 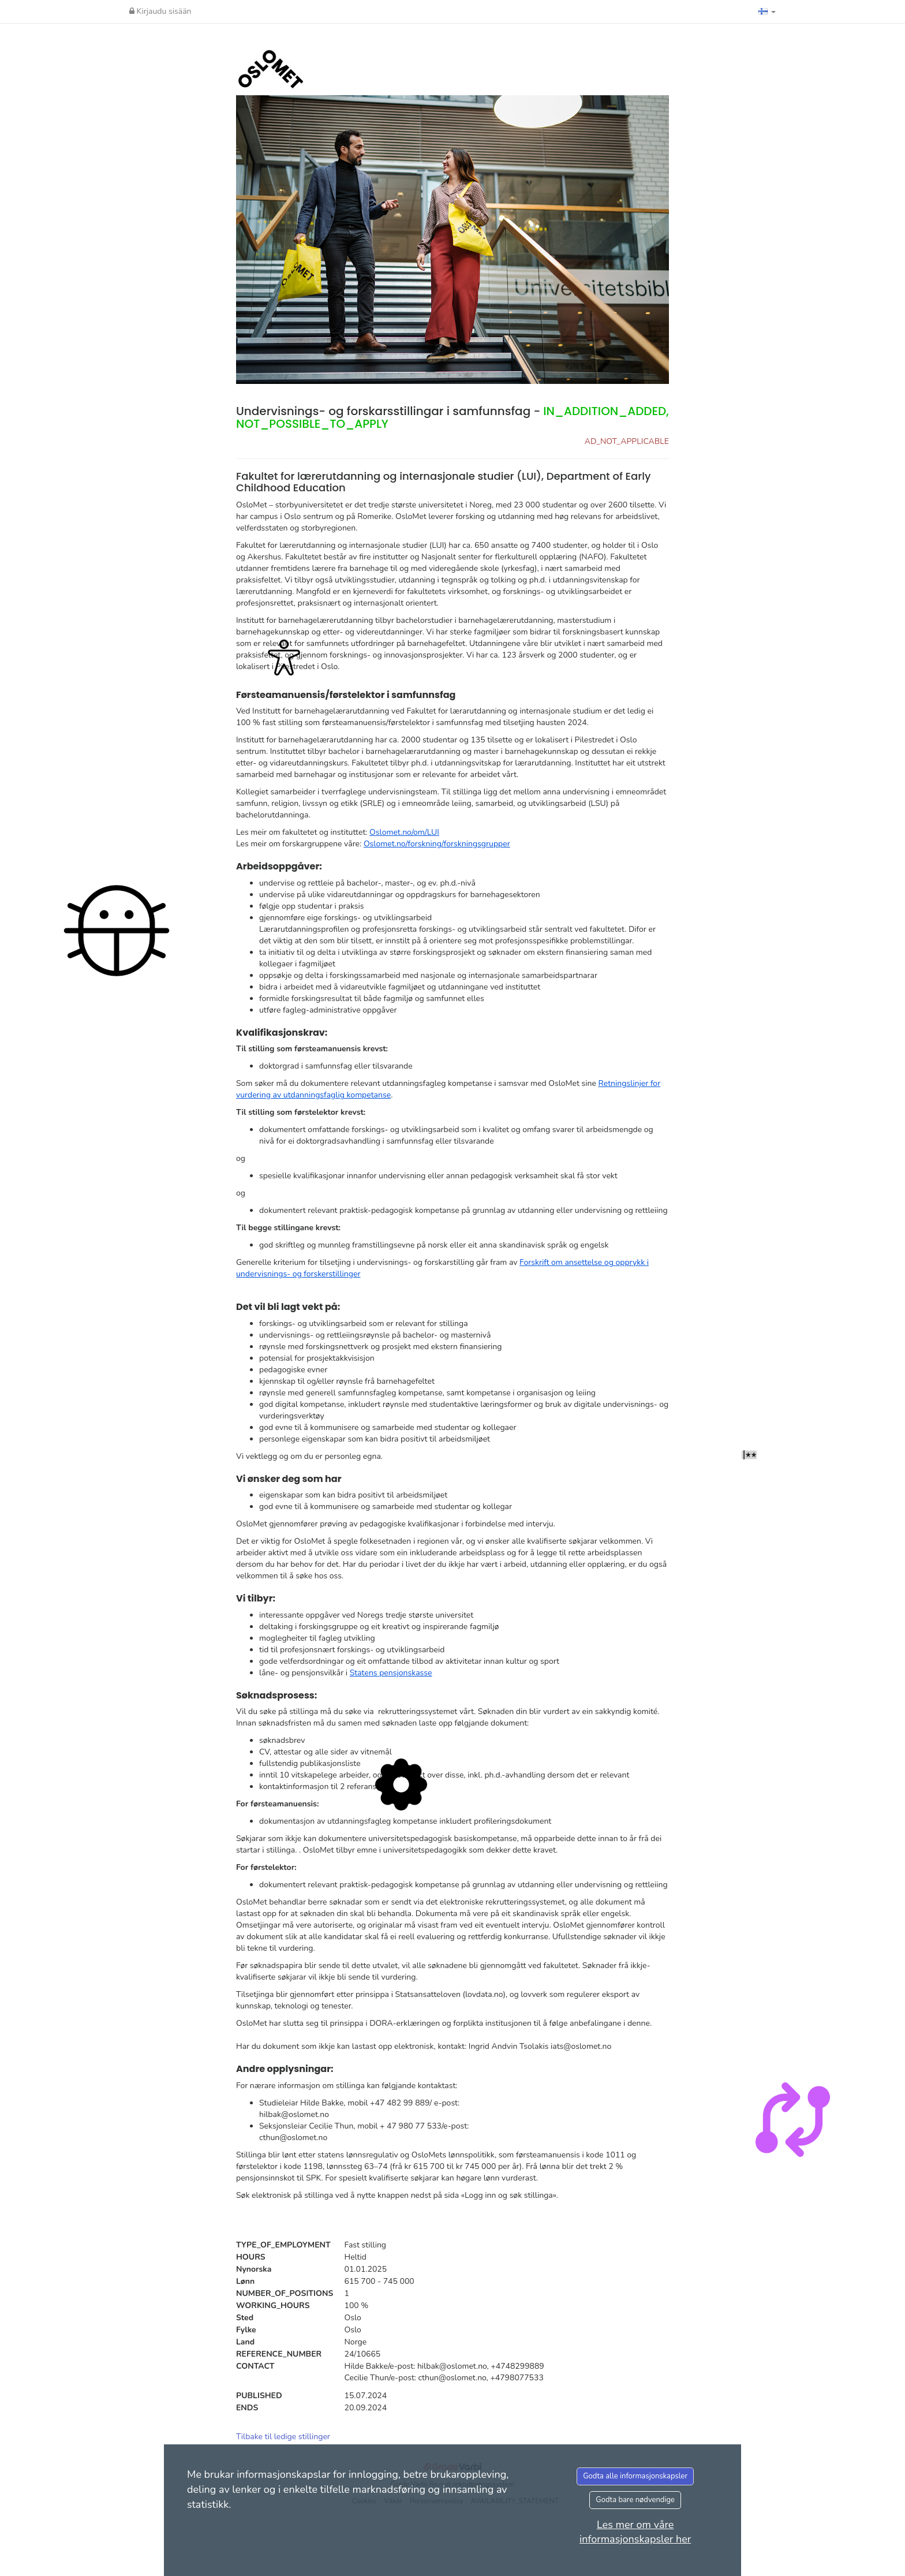 I want to click on open settings menu, so click(x=401, y=1784).